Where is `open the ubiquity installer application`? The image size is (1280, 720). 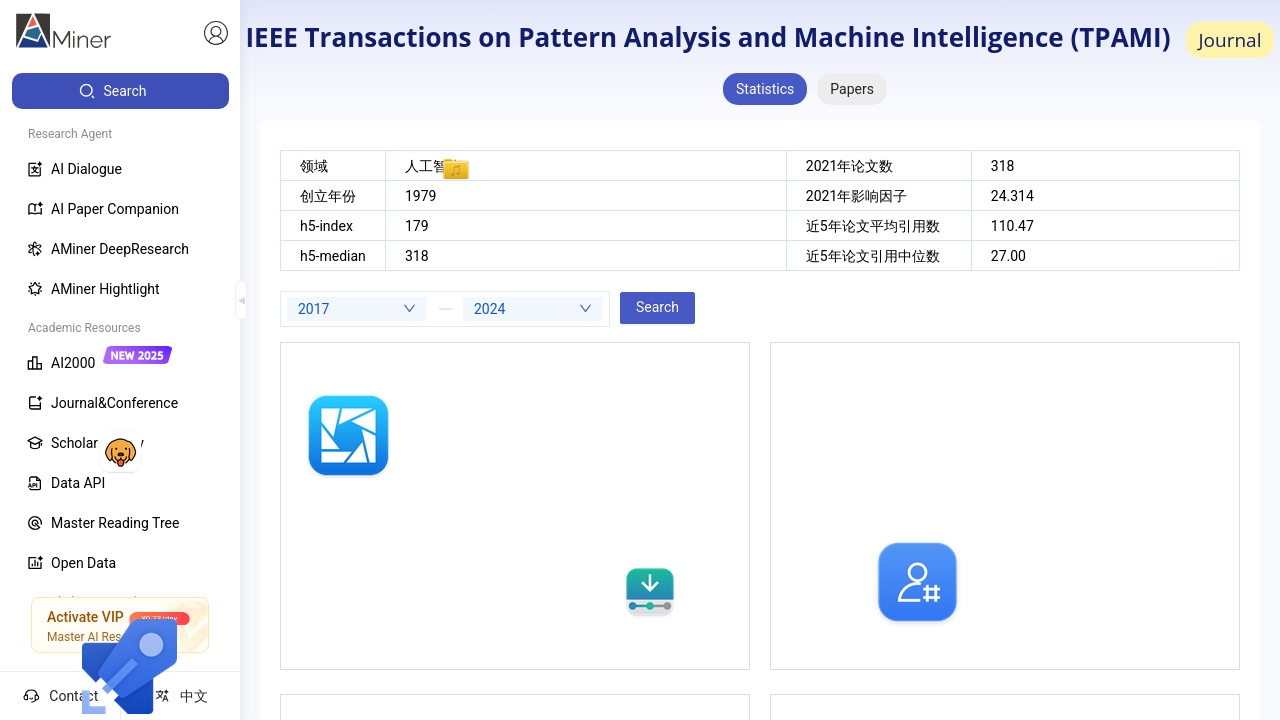 open the ubiquity installer application is located at coordinates (650, 592).